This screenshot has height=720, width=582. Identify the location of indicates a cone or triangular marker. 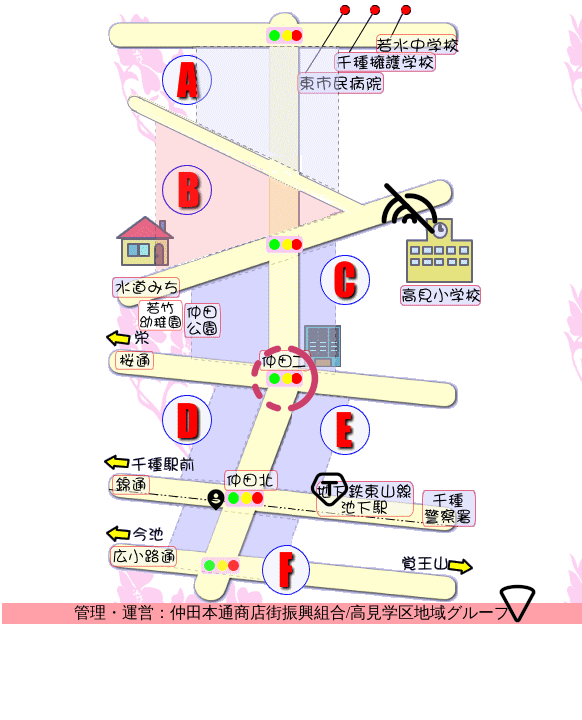
(517, 604).